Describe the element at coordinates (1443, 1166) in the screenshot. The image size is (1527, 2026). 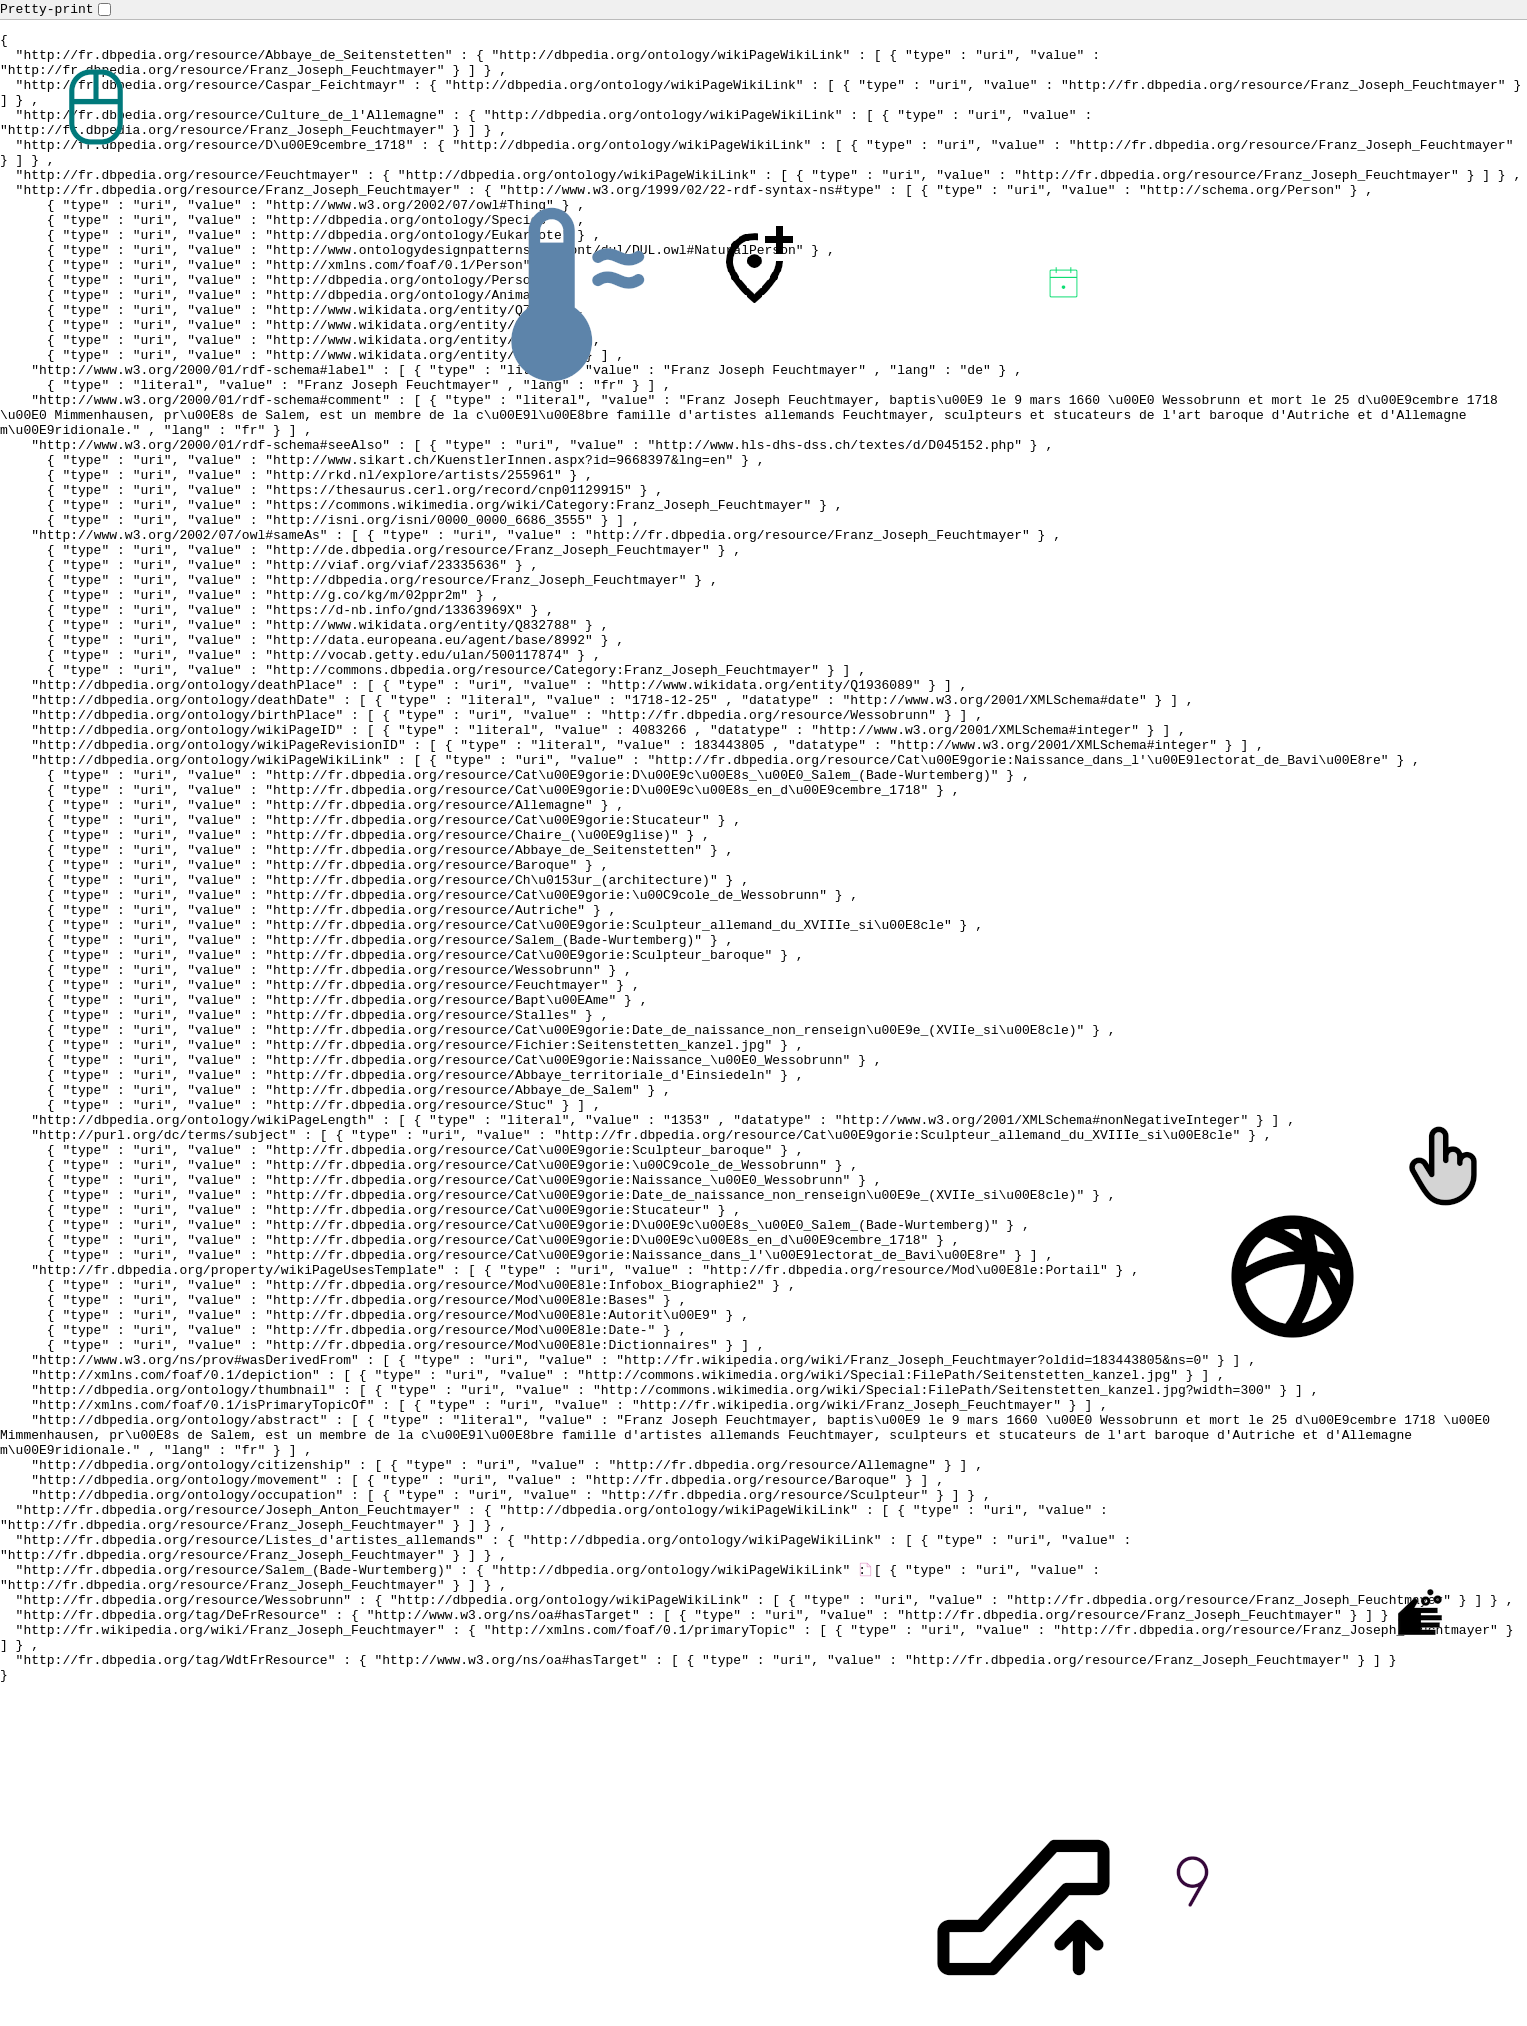
I see `tap or click to select an item` at that location.